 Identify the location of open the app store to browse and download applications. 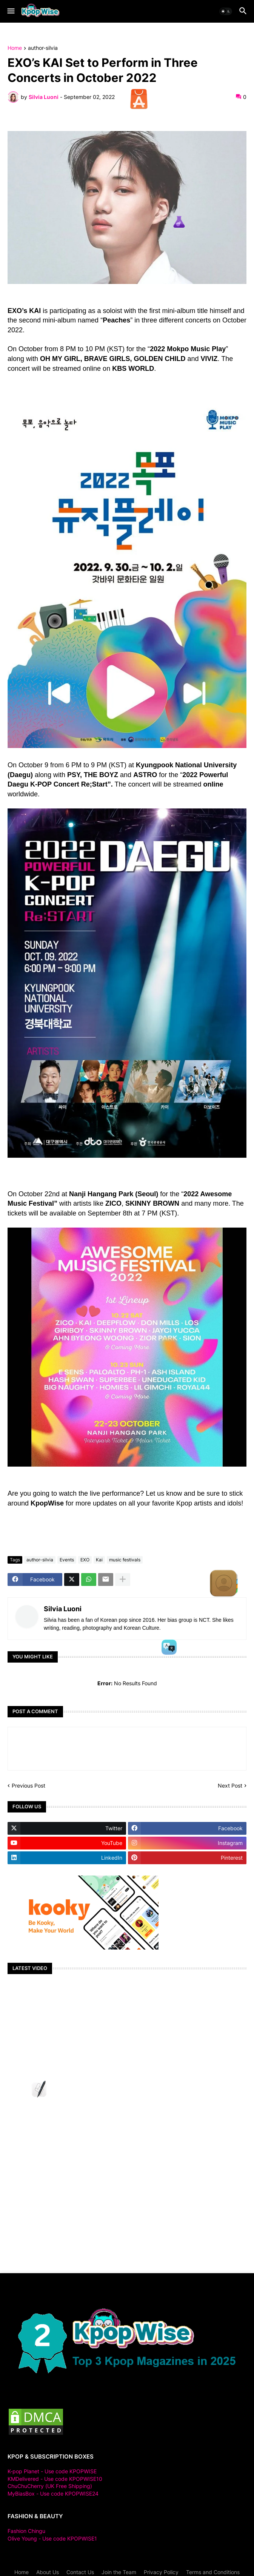
(139, 99).